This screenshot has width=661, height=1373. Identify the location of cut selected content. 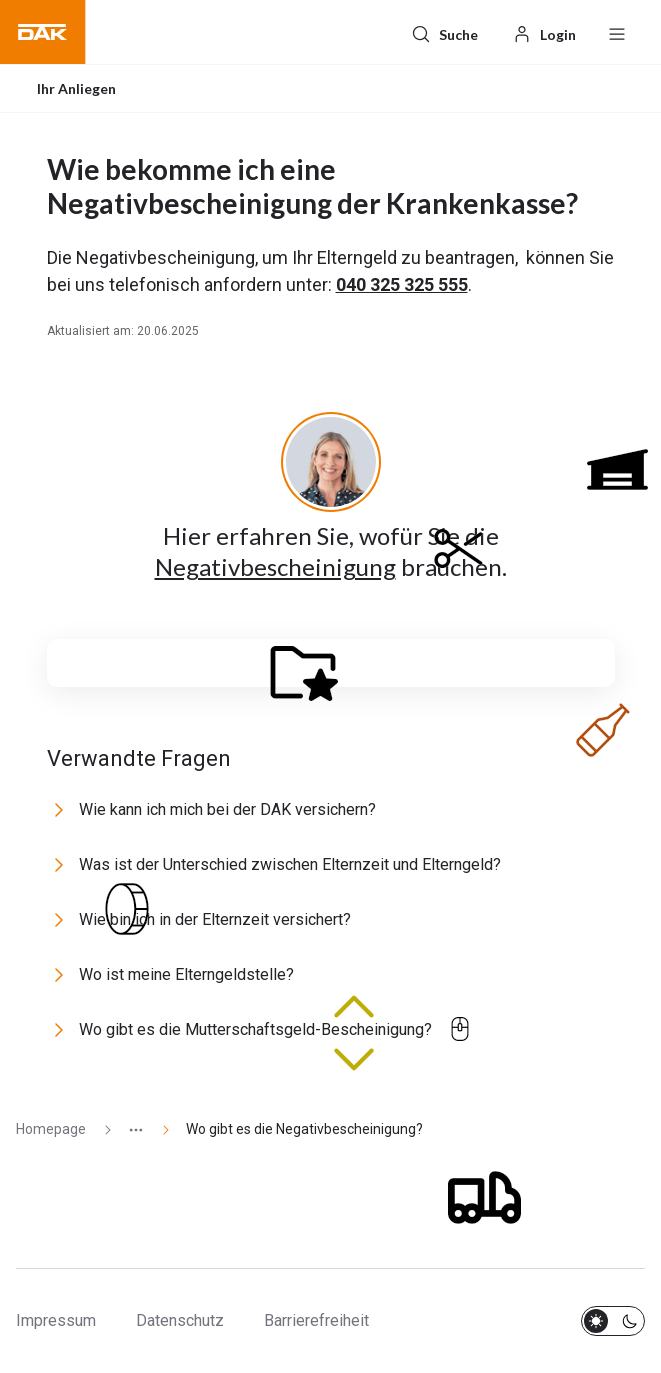
(457, 548).